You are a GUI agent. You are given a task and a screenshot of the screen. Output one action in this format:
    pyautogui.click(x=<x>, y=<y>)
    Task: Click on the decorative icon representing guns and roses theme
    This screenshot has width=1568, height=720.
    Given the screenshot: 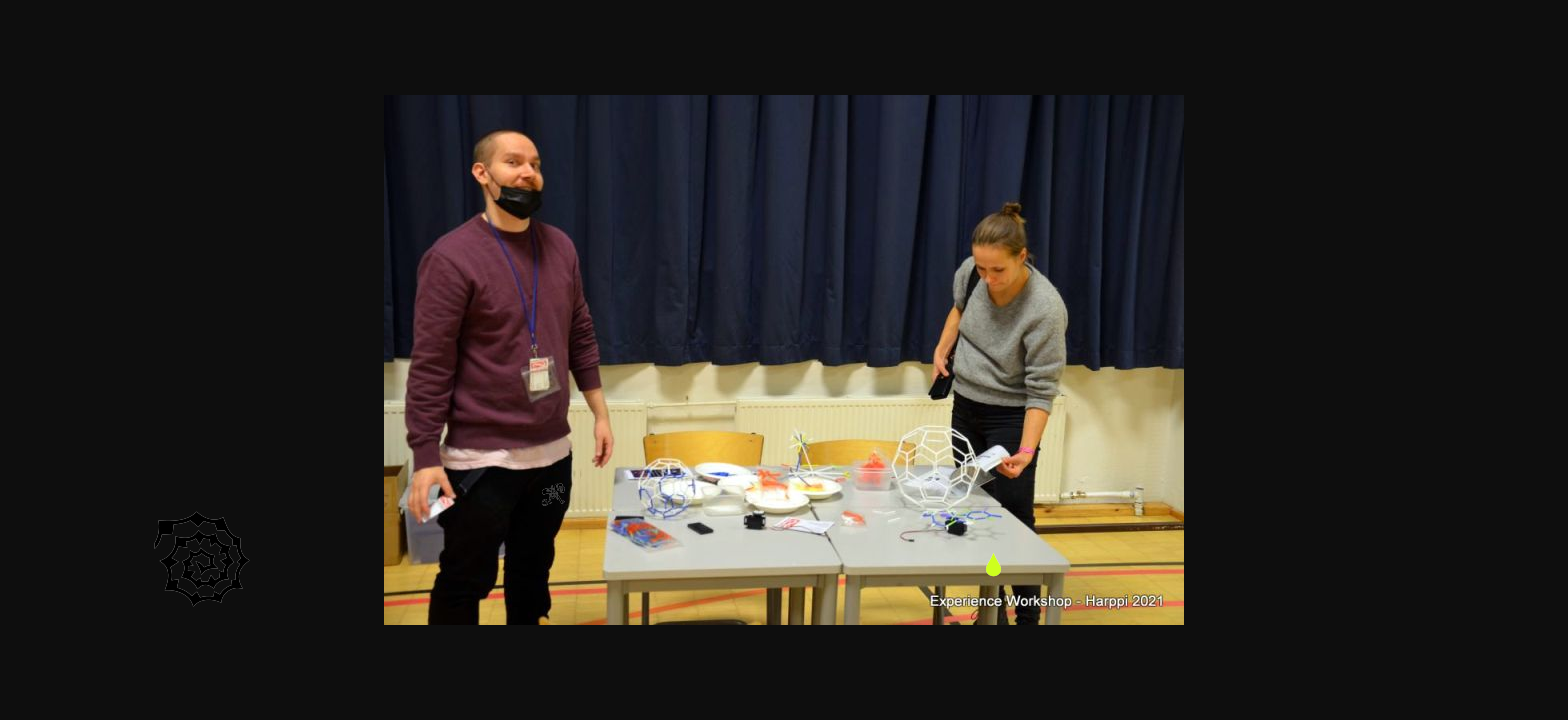 What is the action you would take?
    pyautogui.click(x=553, y=494)
    